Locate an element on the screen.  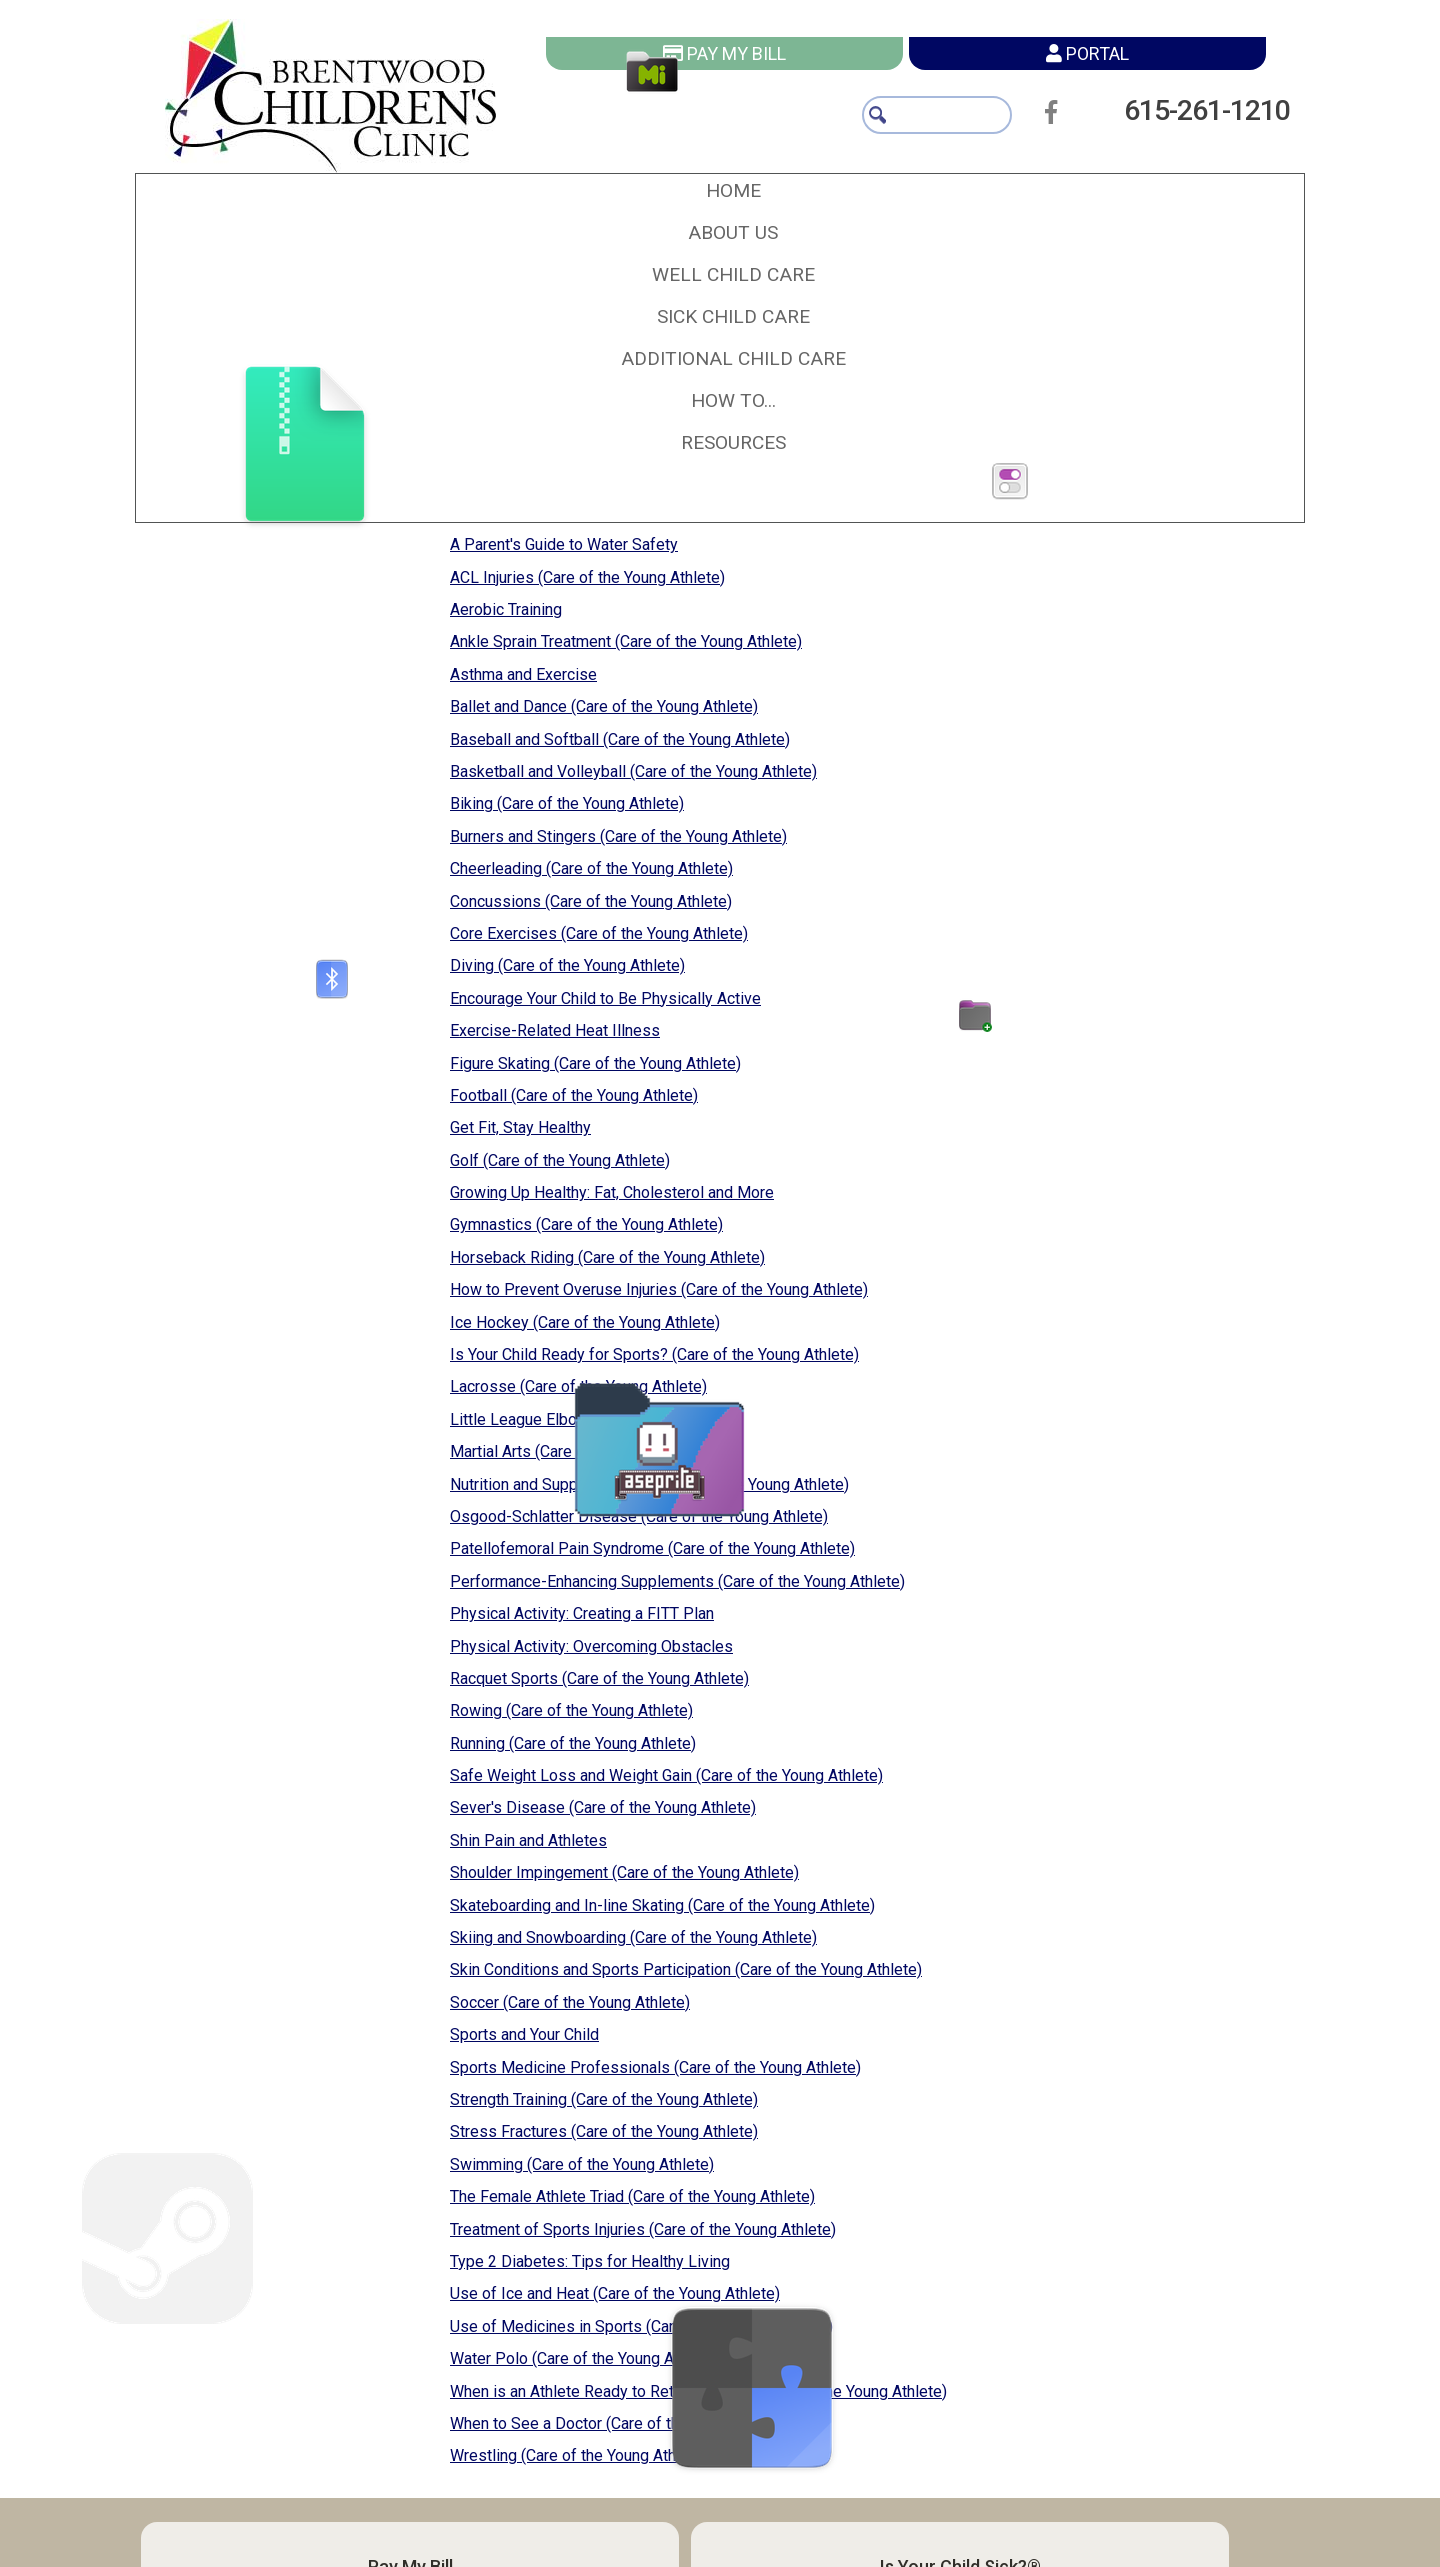
steam app status indicator in system tray is located at coordinates (167, 2238).